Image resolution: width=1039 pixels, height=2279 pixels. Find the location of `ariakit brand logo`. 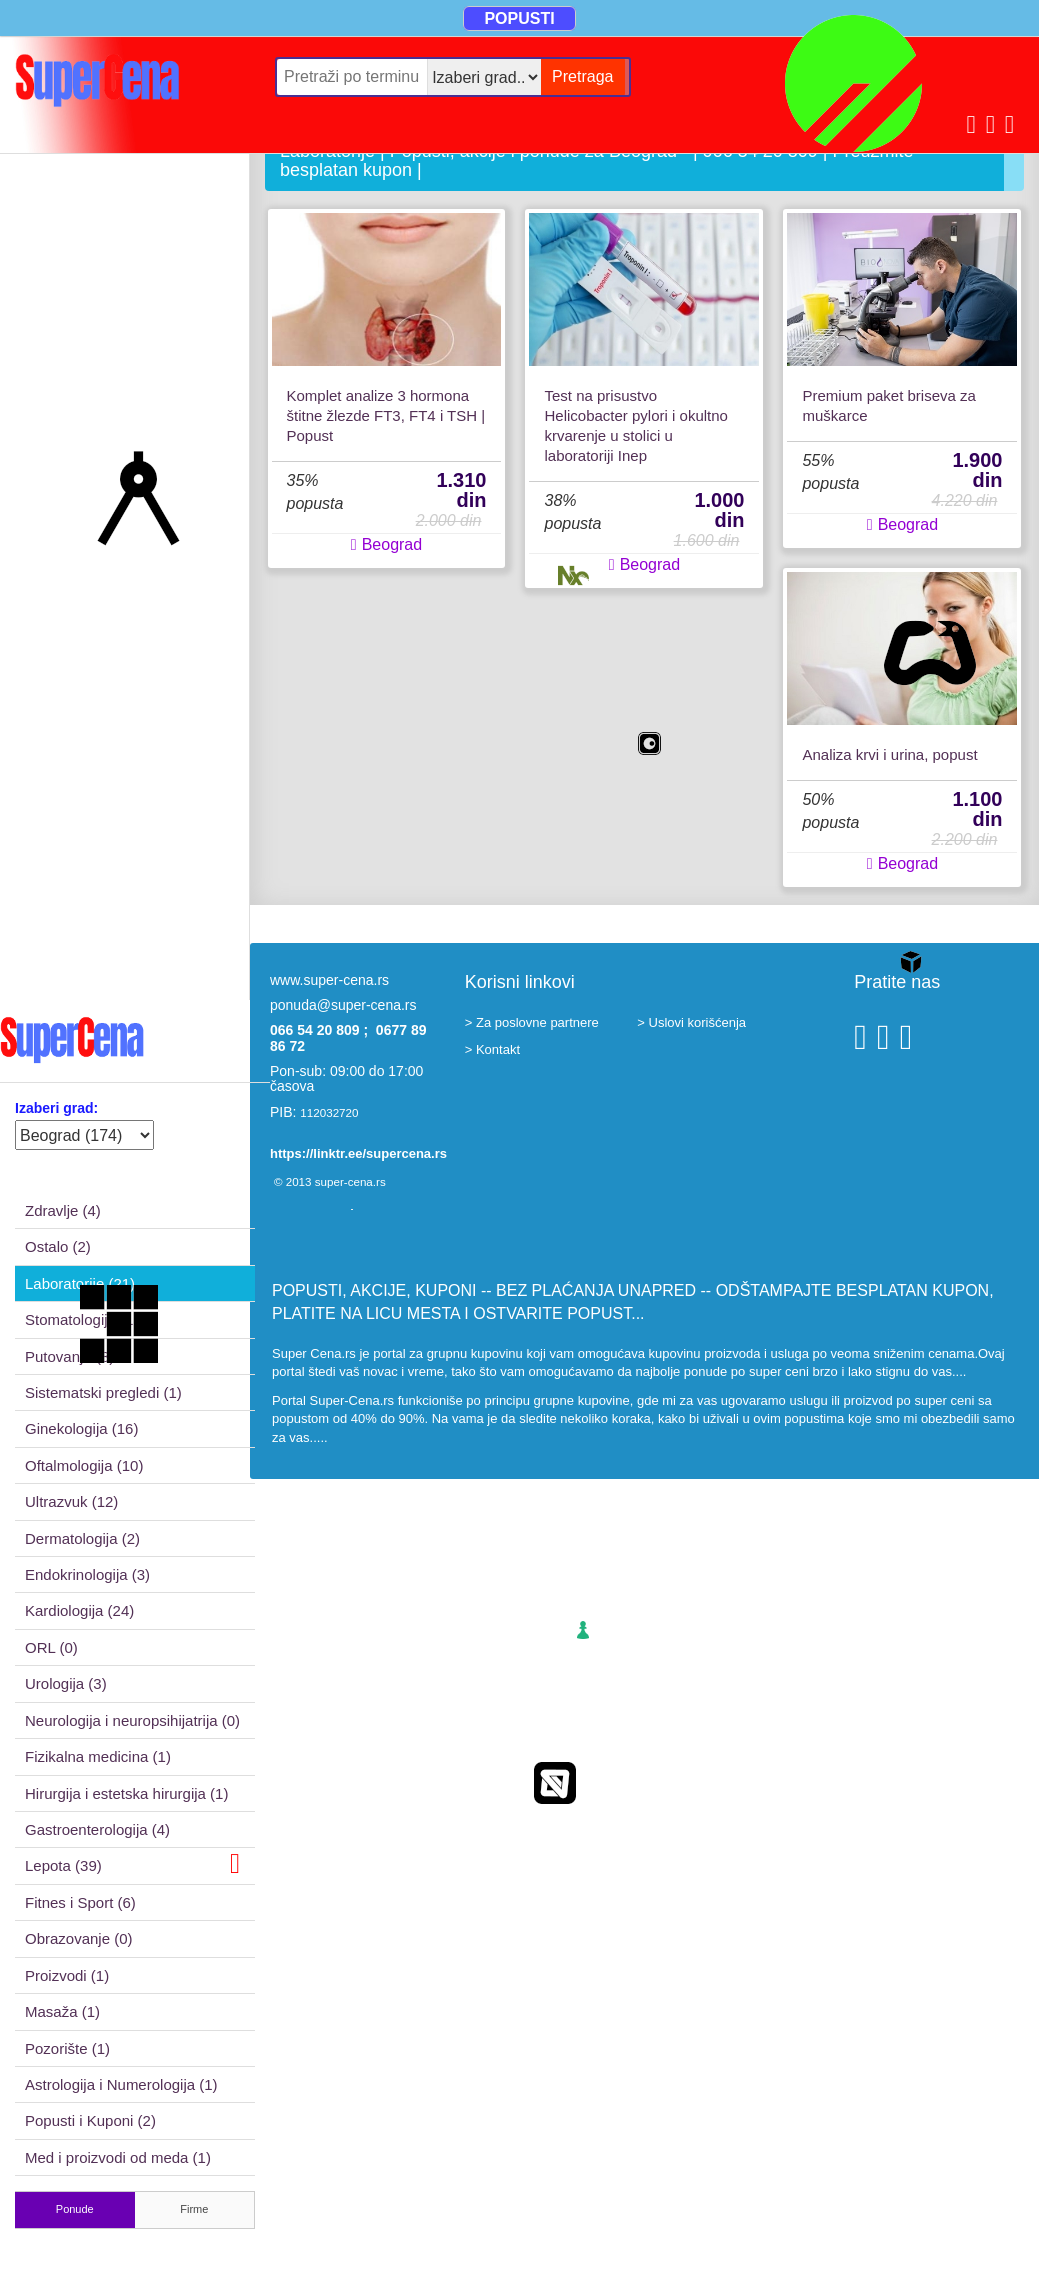

ariakit brand logo is located at coordinates (649, 743).